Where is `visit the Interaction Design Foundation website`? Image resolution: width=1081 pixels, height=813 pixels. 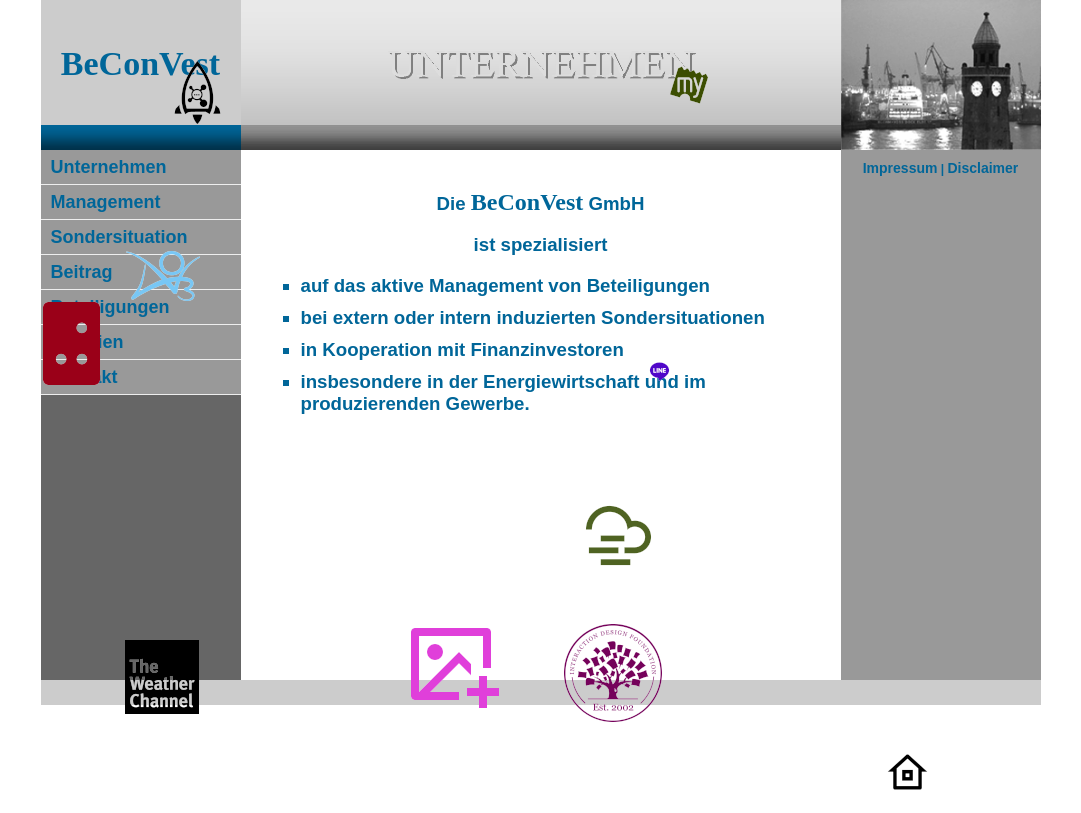
visit the Interaction Design Foundation website is located at coordinates (613, 673).